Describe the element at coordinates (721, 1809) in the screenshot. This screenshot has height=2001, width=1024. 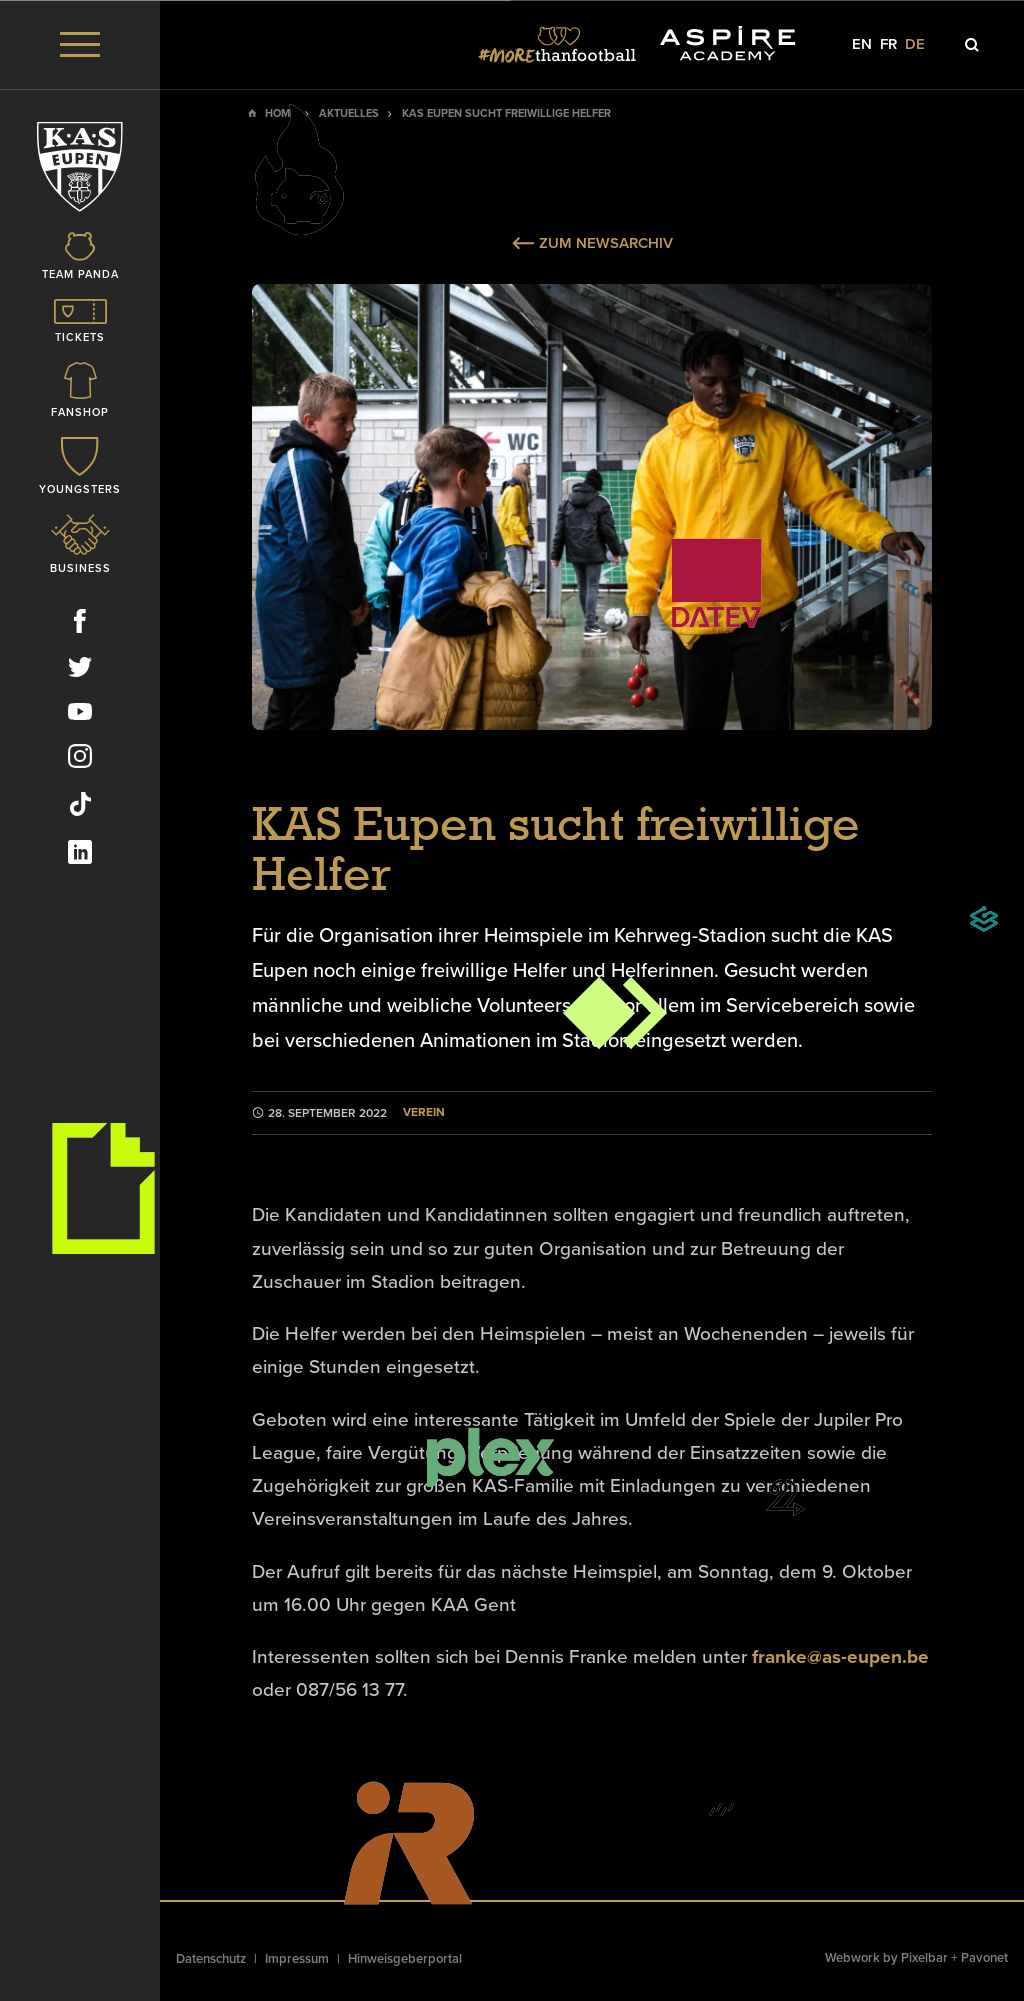
I see `drizzle ORM logo` at that location.